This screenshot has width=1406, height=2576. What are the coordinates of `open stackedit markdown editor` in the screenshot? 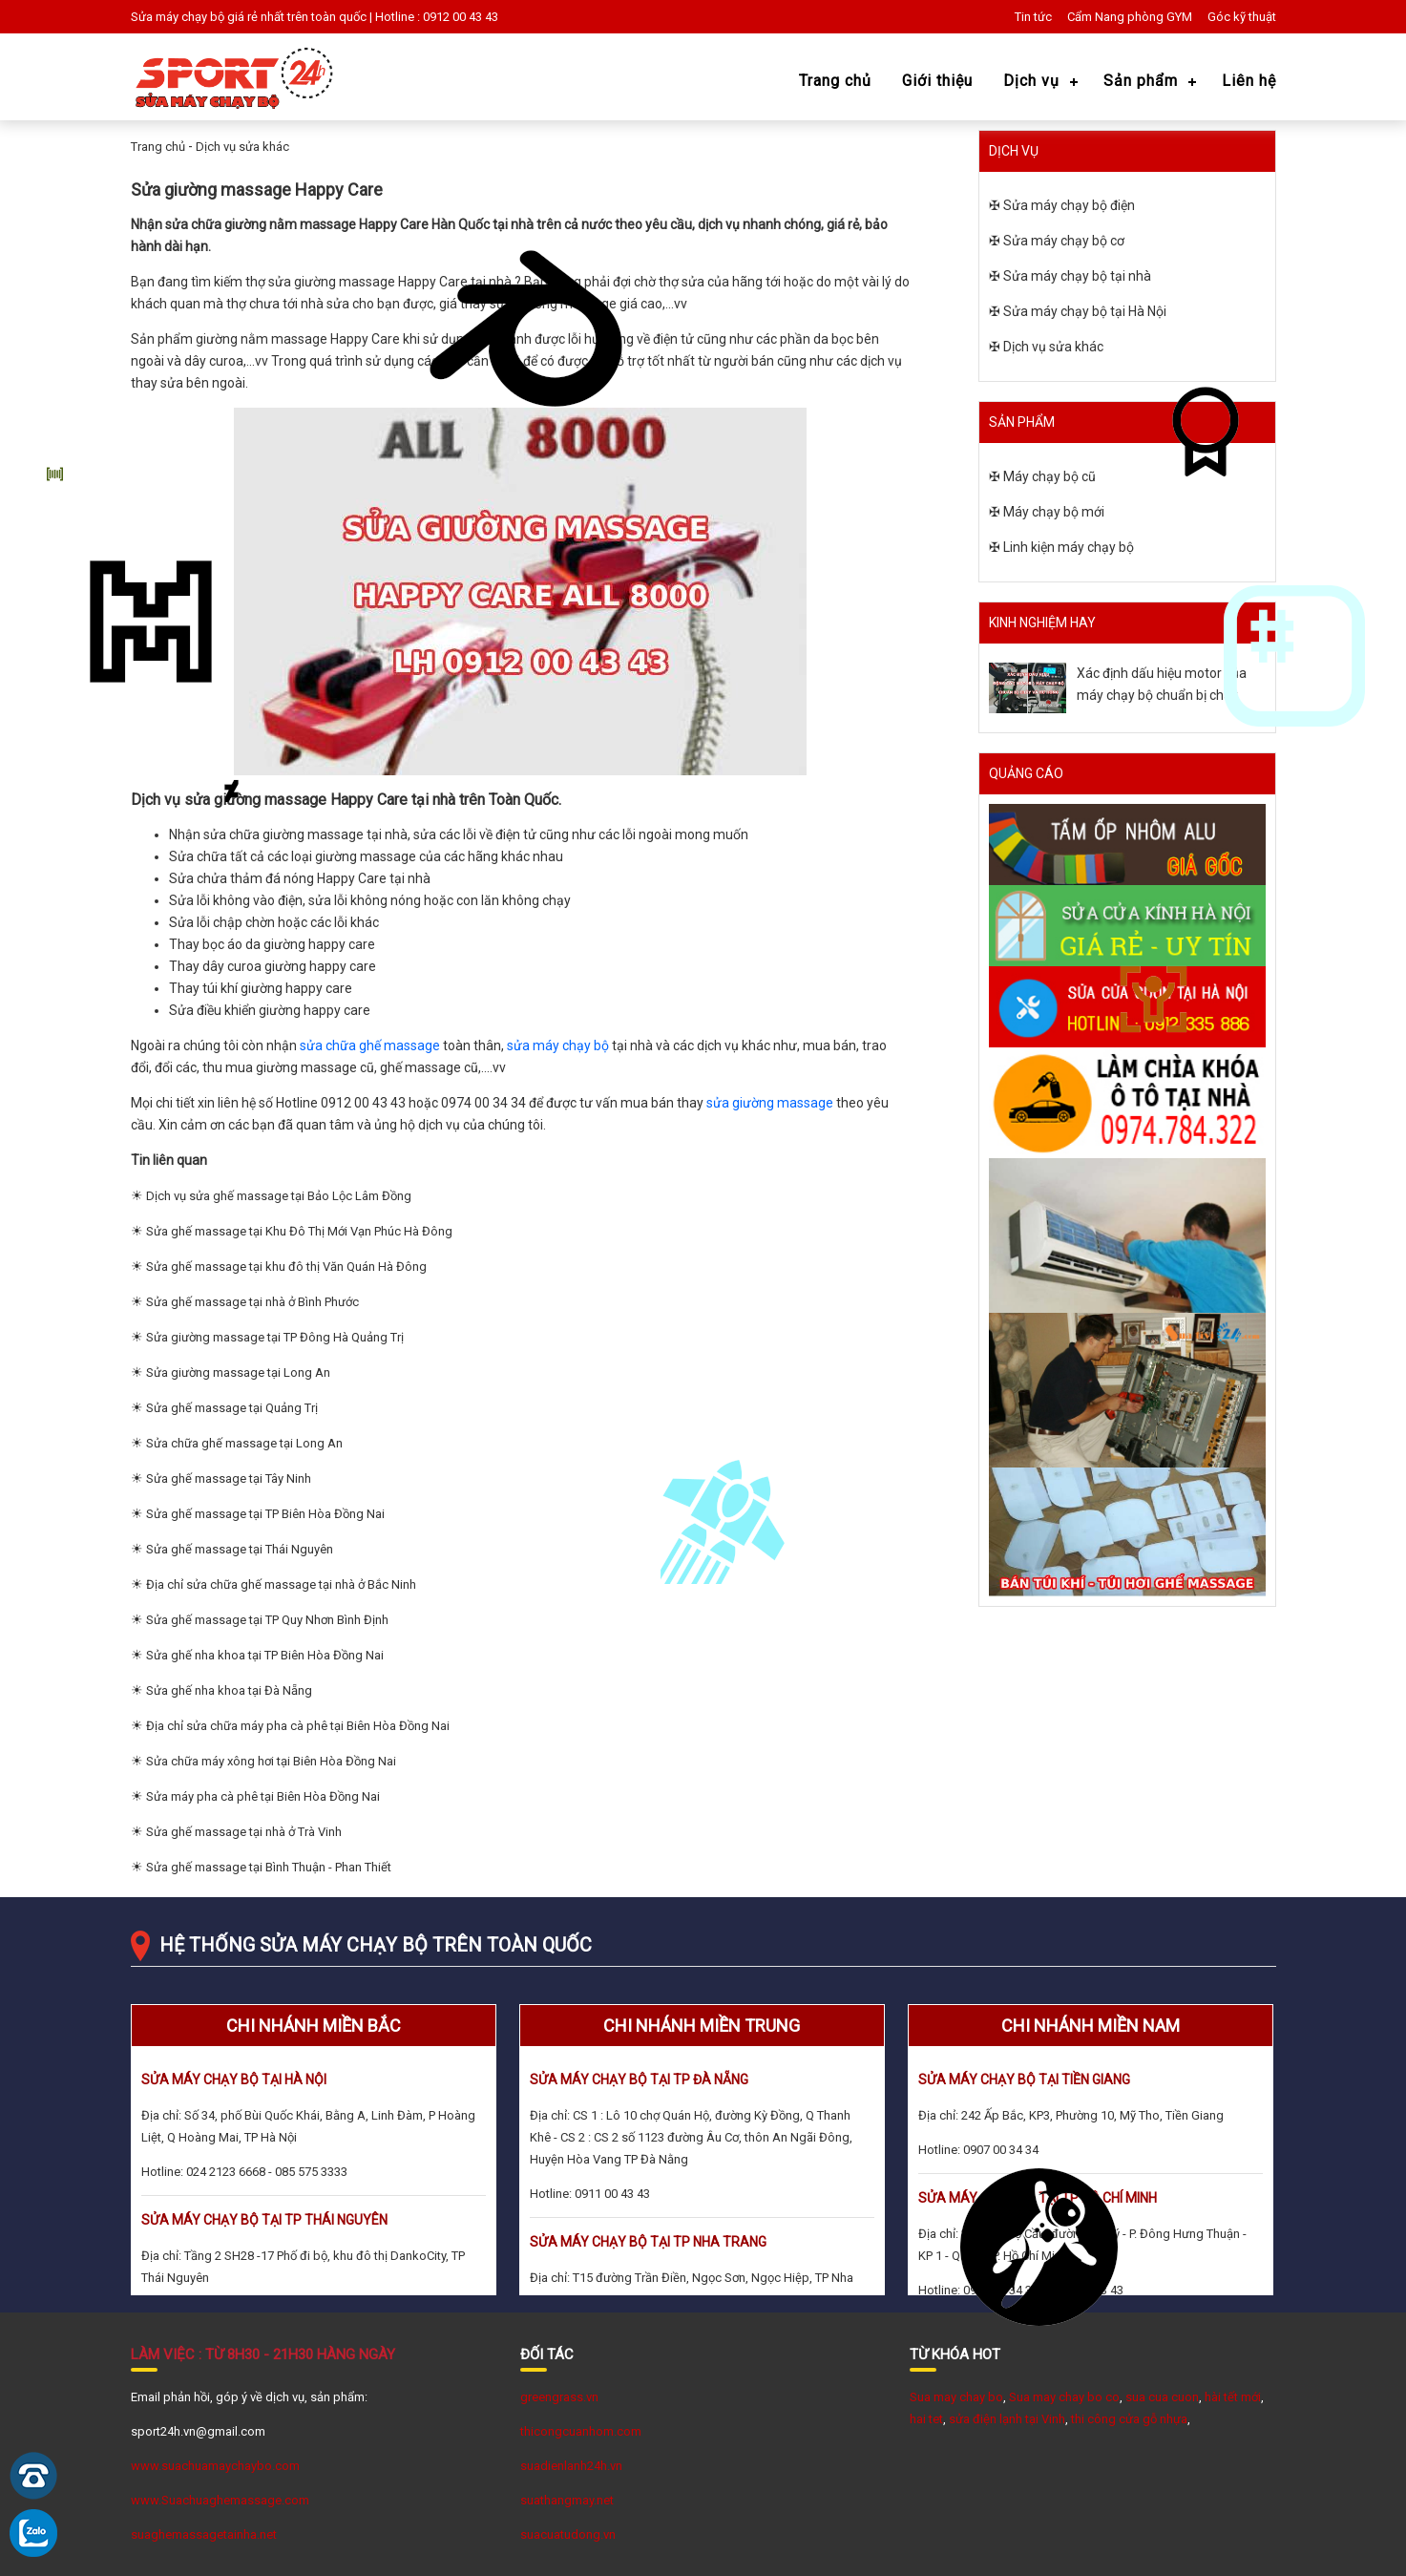 It's located at (1294, 656).